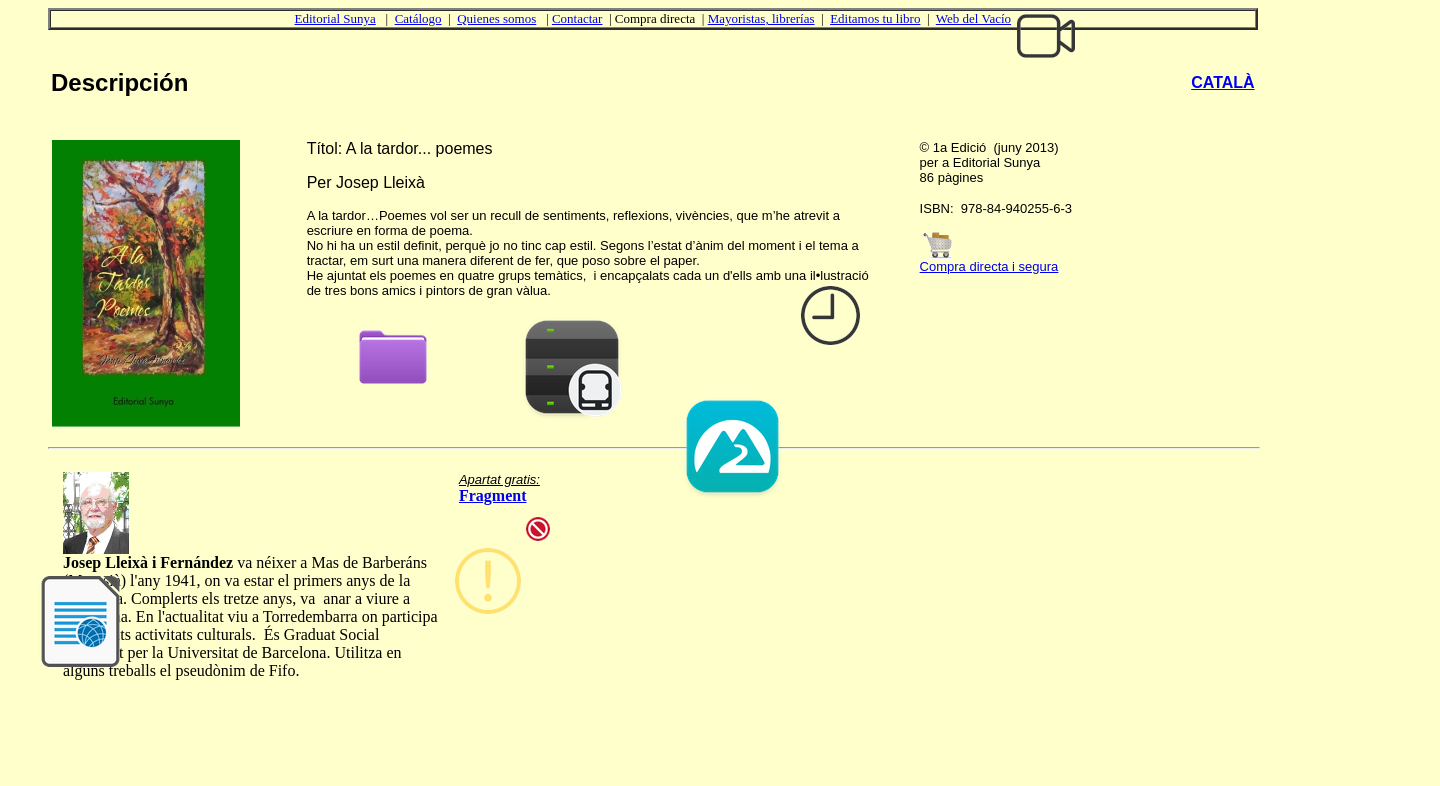  What do you see at coordinates (80, 621) in the screenshot?
I see `a libreoffice web document file` at bounding box center [80, 621].